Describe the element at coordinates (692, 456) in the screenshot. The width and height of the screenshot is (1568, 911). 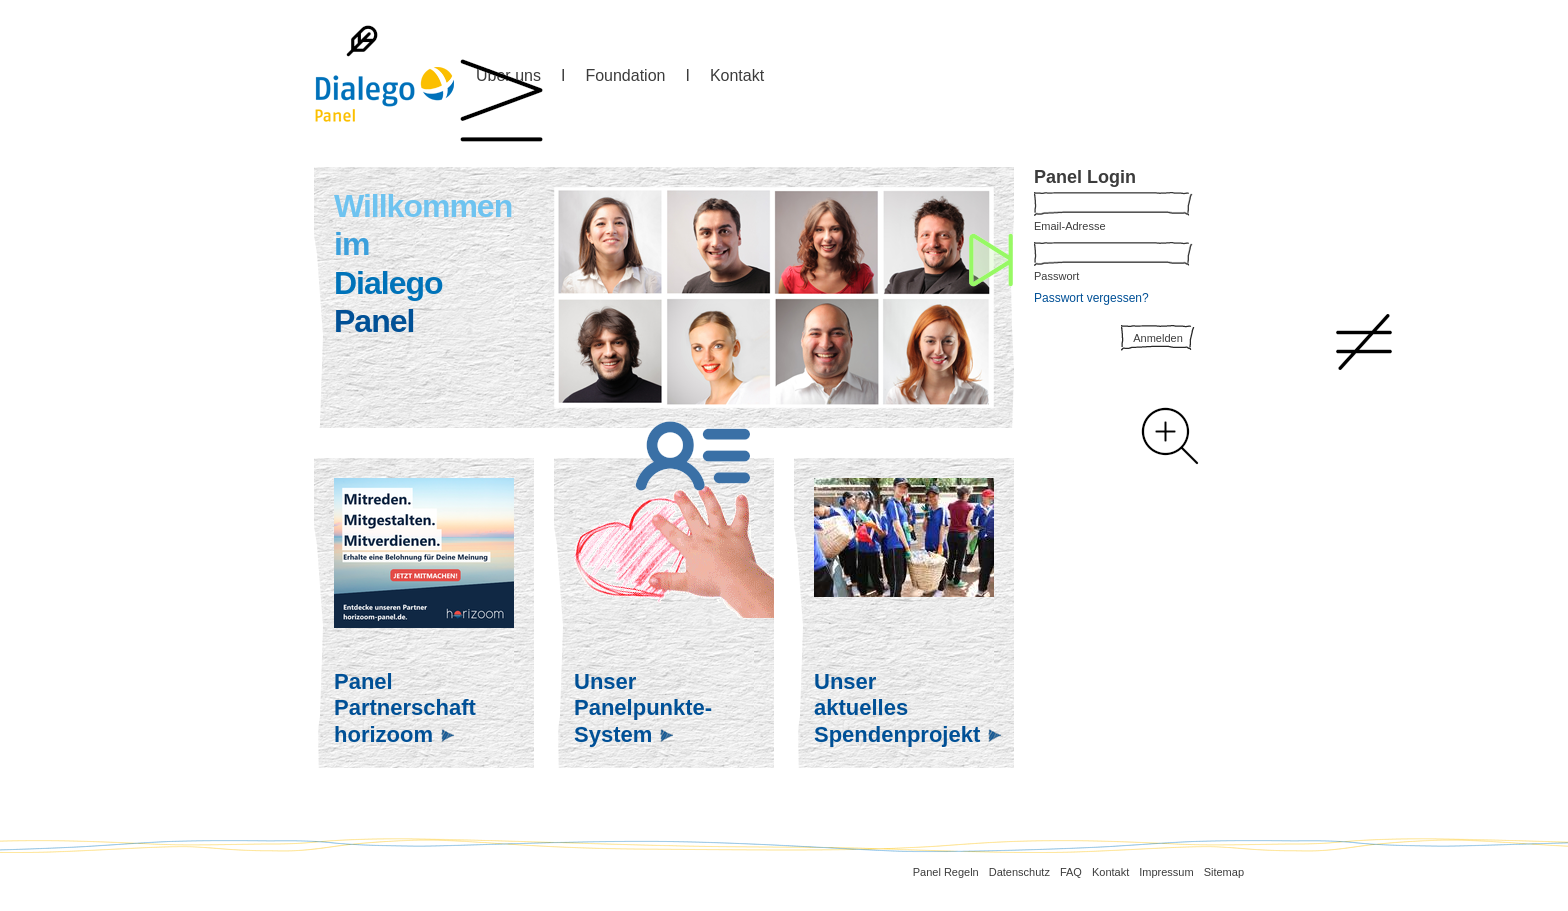
I see `view user list or directory` at that location.